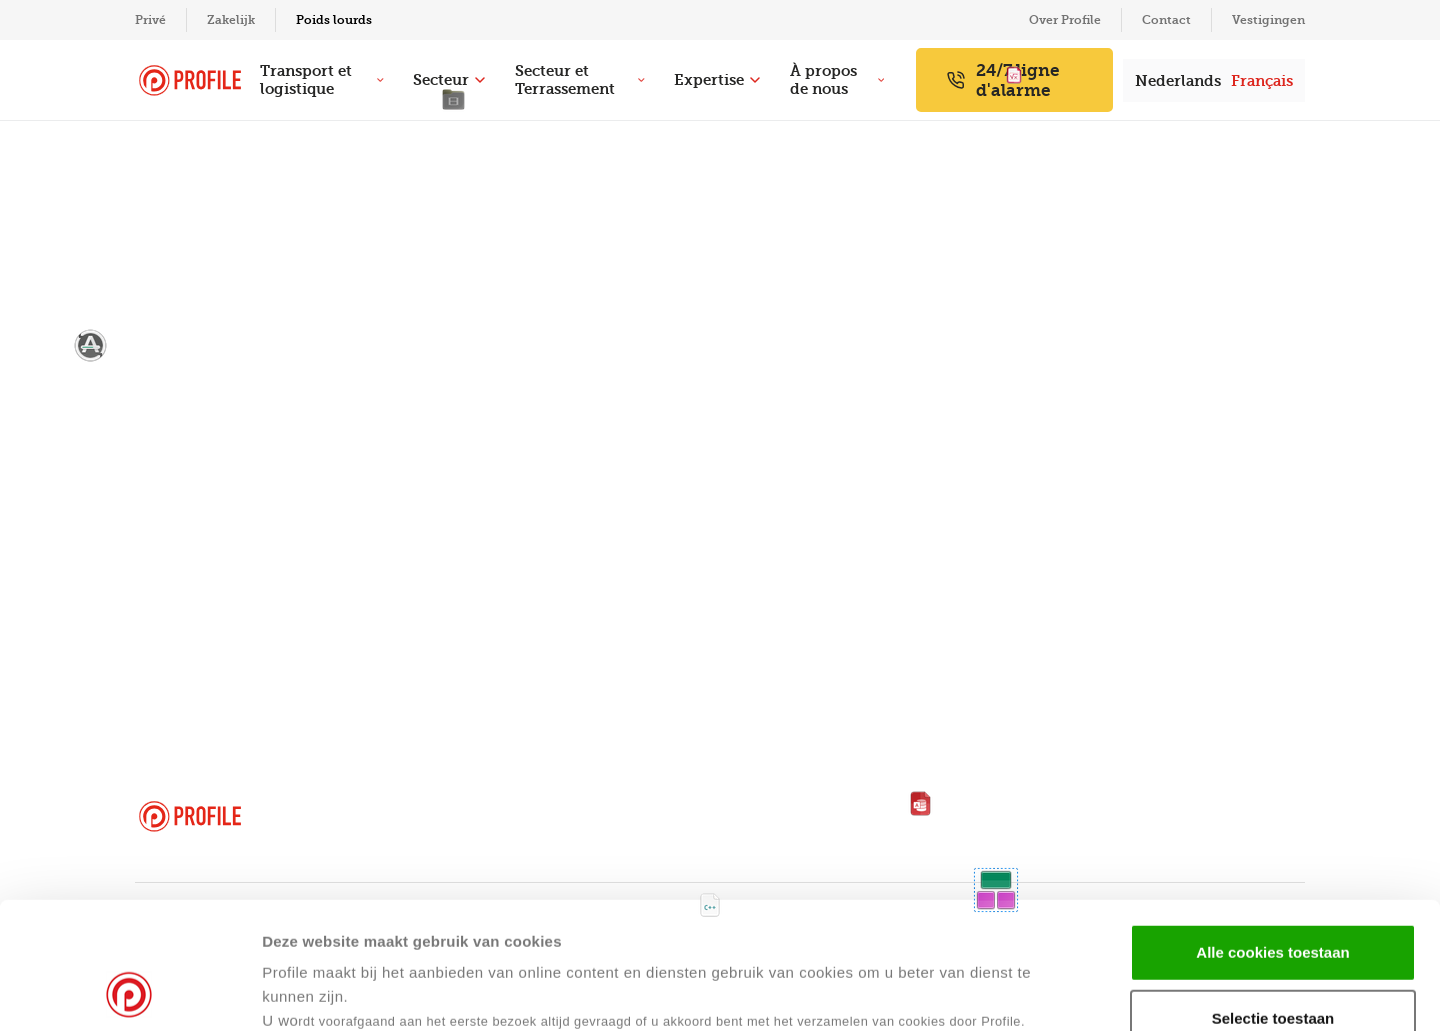 This screenshot has height=1031, width=1440. Describe the element at coordinates (996, 890) in the screenshot. I see `select all items in the current view` at that location.